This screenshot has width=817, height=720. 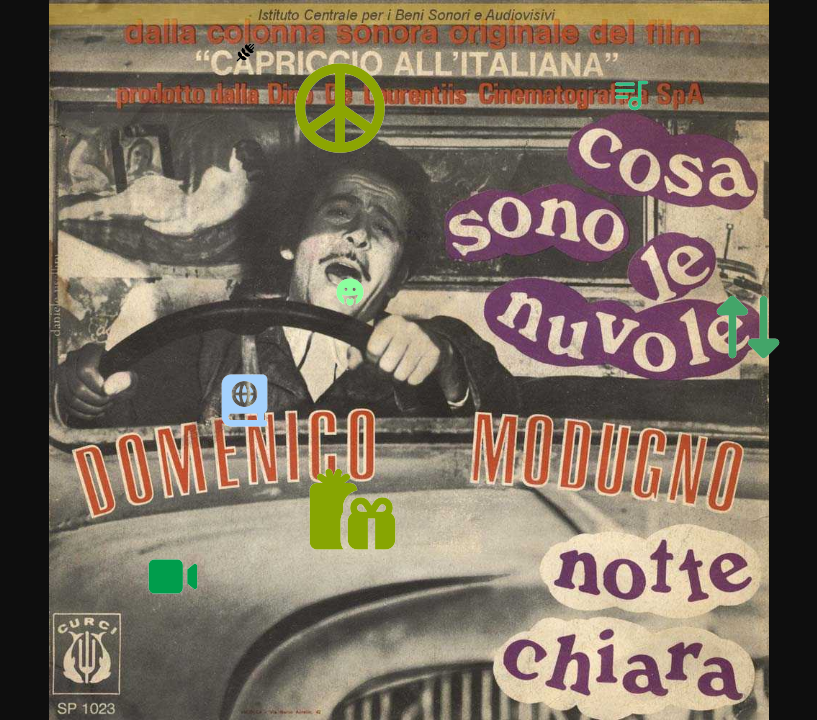 I want to click on access world atlas or geography resources, so click(x=244, y=400).